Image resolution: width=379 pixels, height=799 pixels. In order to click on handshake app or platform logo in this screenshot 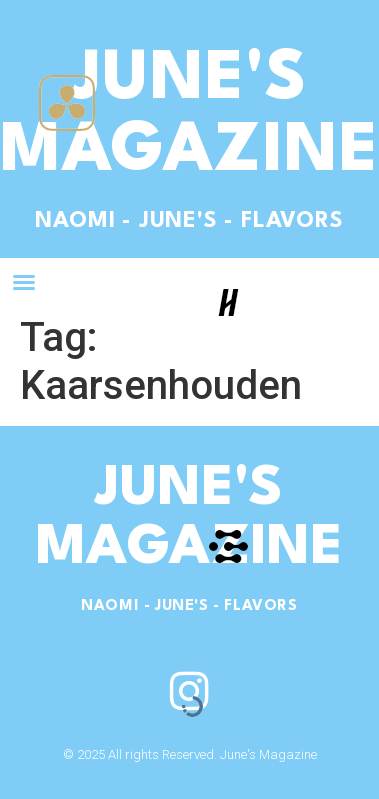, I will do `click(228, 302)`.